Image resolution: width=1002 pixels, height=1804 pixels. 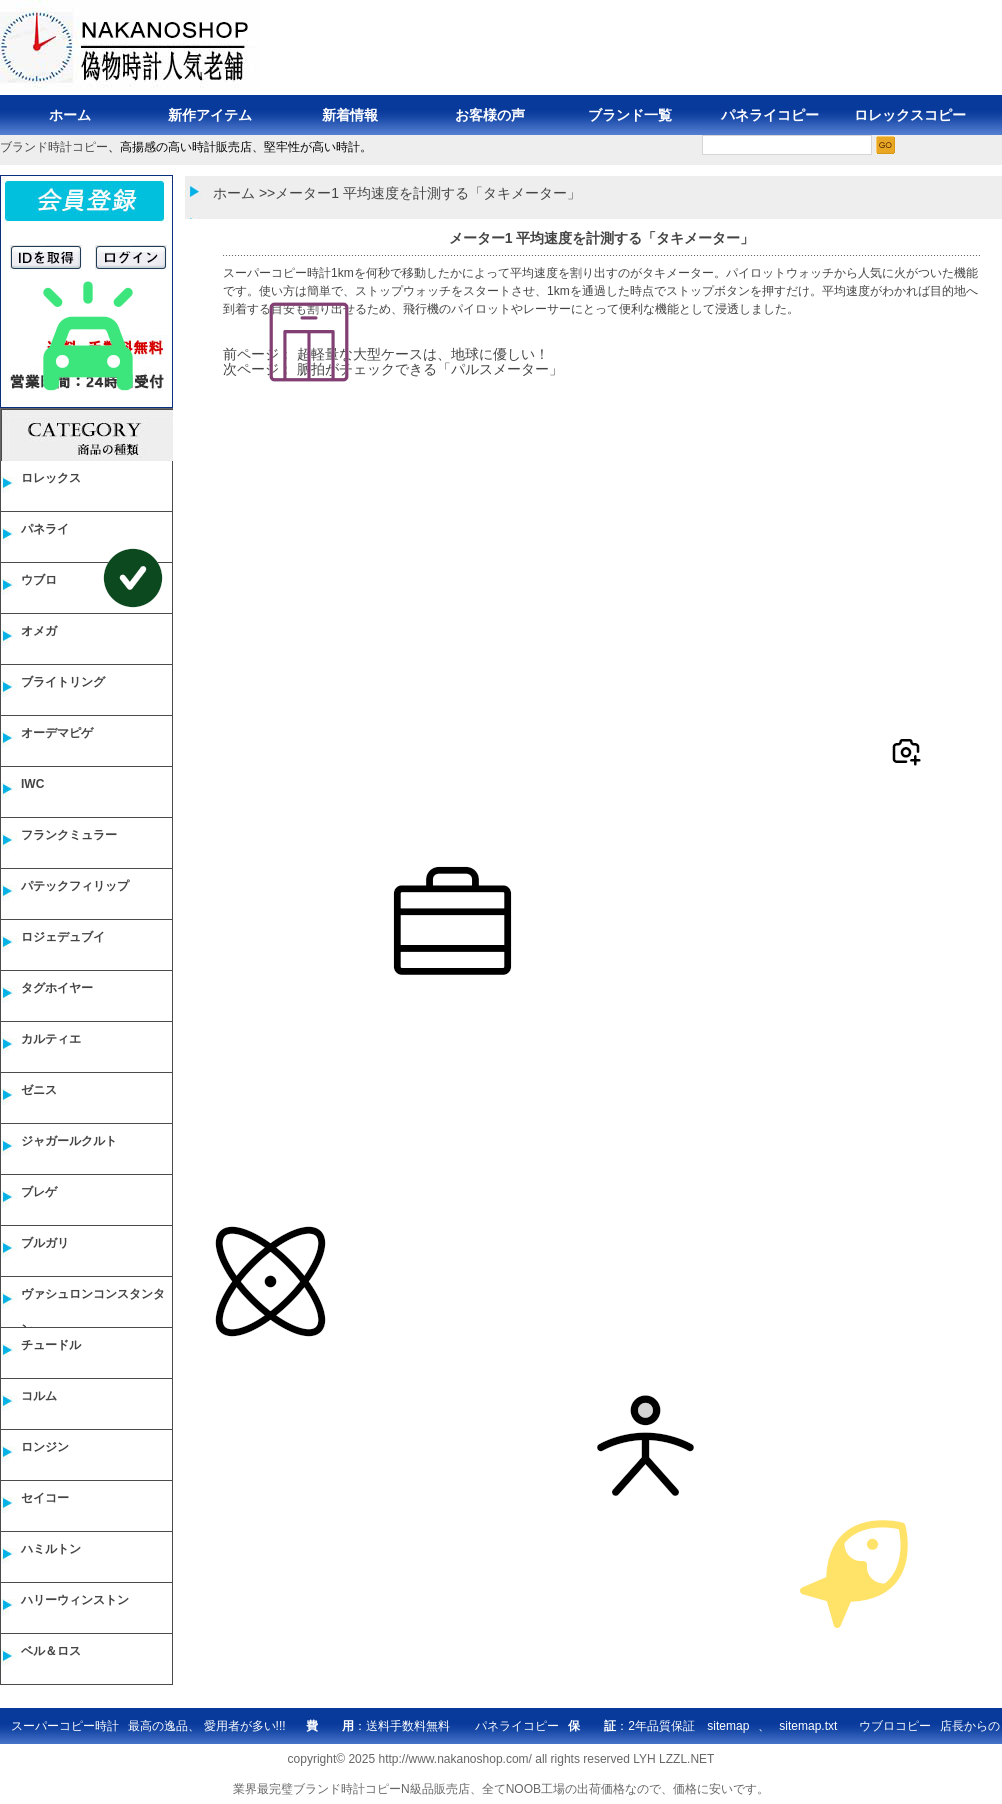 I want to click on indicates elevator access nearby, so click(x=309, y=342).